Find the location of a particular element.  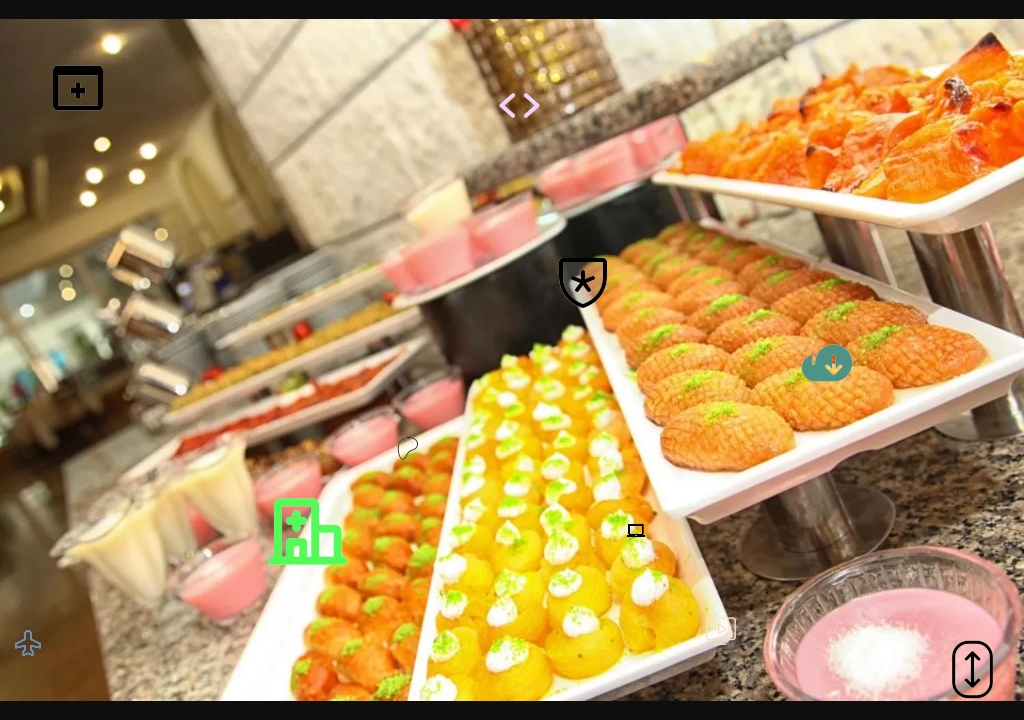

enable airplane mode is located at coordinates (28, 643).